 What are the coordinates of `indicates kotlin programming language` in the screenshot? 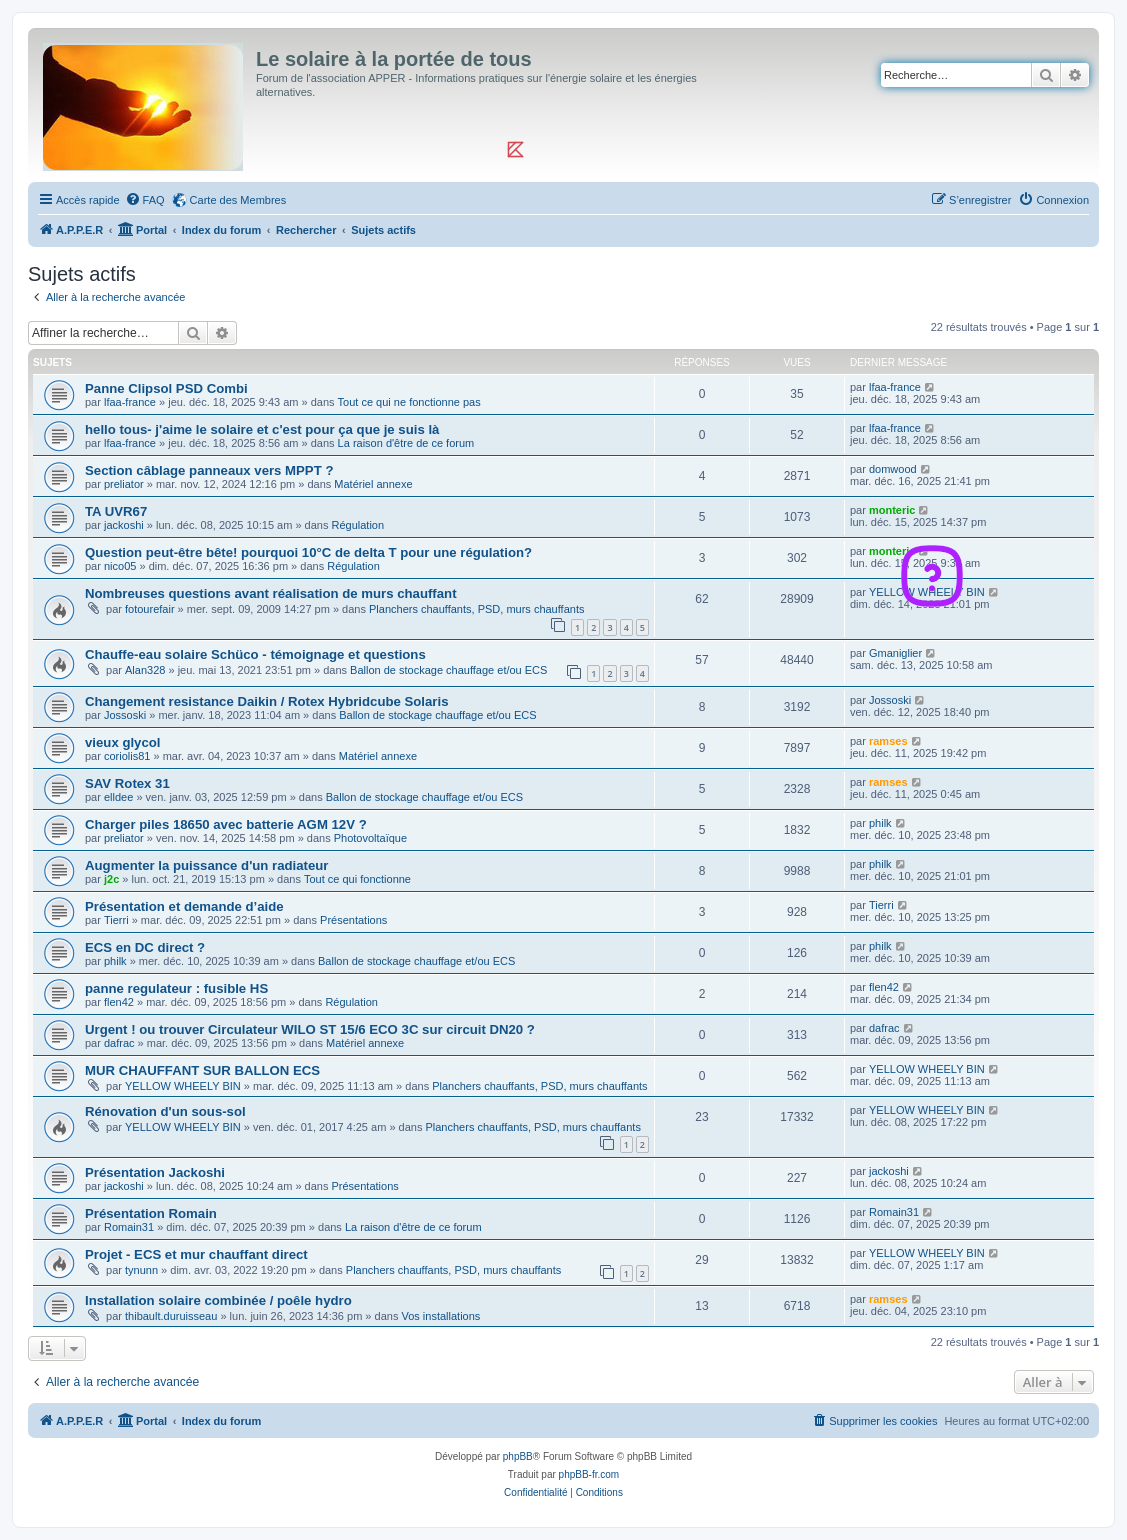 It's located at (515, 149).